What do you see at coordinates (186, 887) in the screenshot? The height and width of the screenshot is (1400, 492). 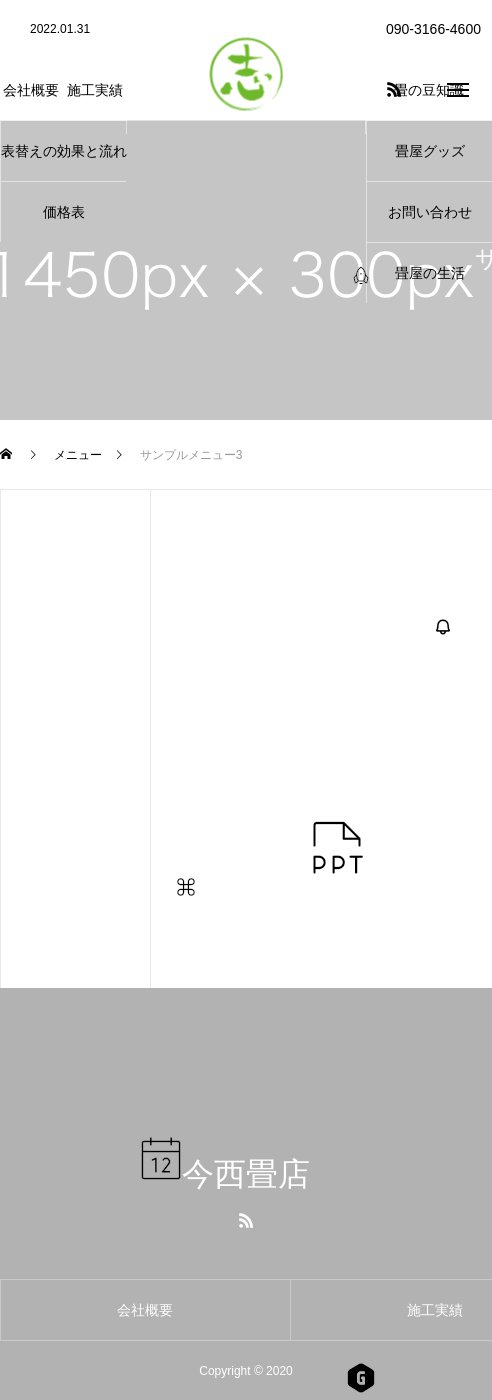 I see `keyboard shortcut or command key symbol` at bounding box center [186, 887].